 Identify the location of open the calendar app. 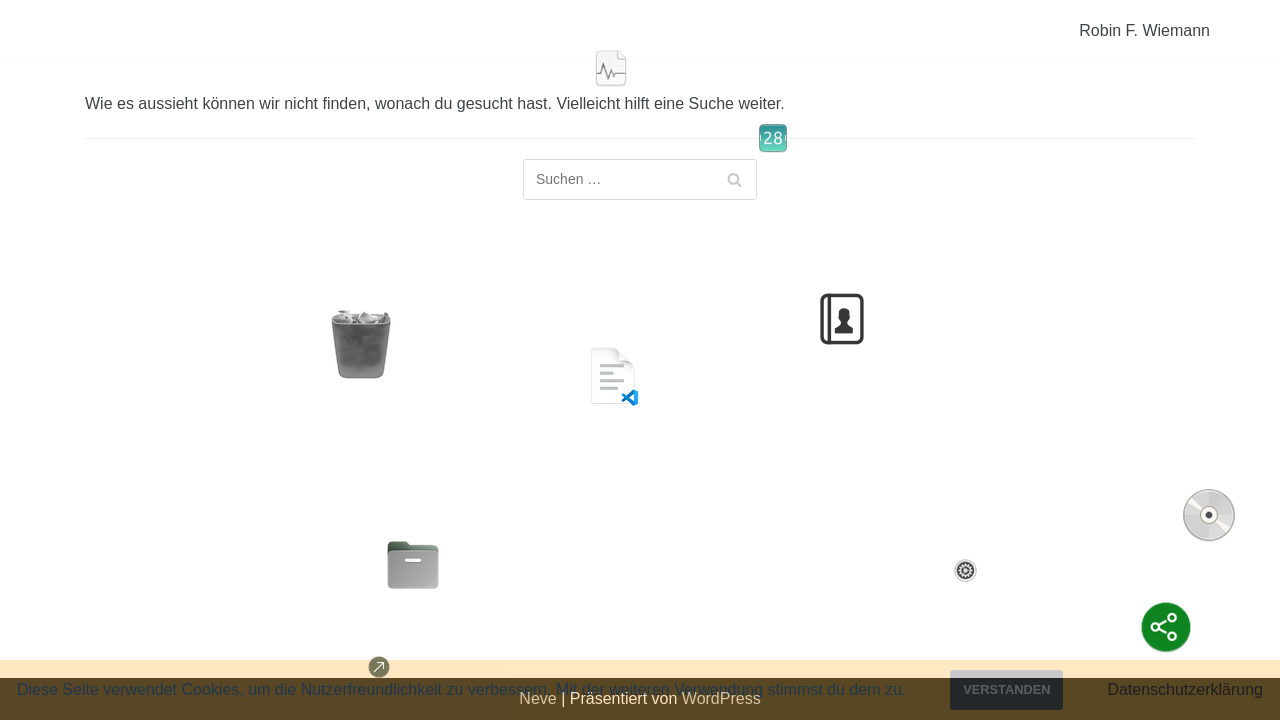
(773, 138).